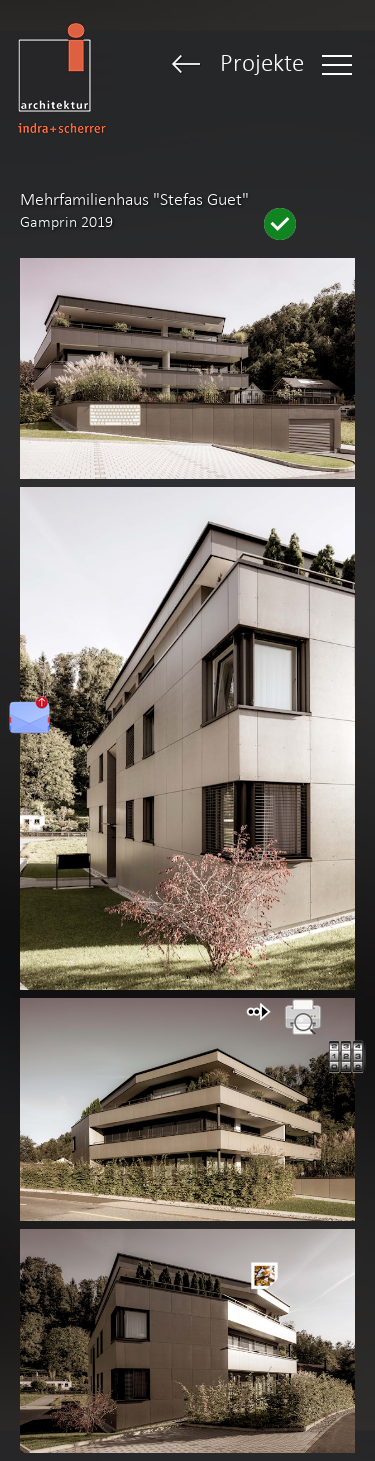 The image size is (375, 1461). What do you see at coordinates (280, 224) in the screenshot?
I see `apply email filters to your mailbox` at bounding box center [280, 224].